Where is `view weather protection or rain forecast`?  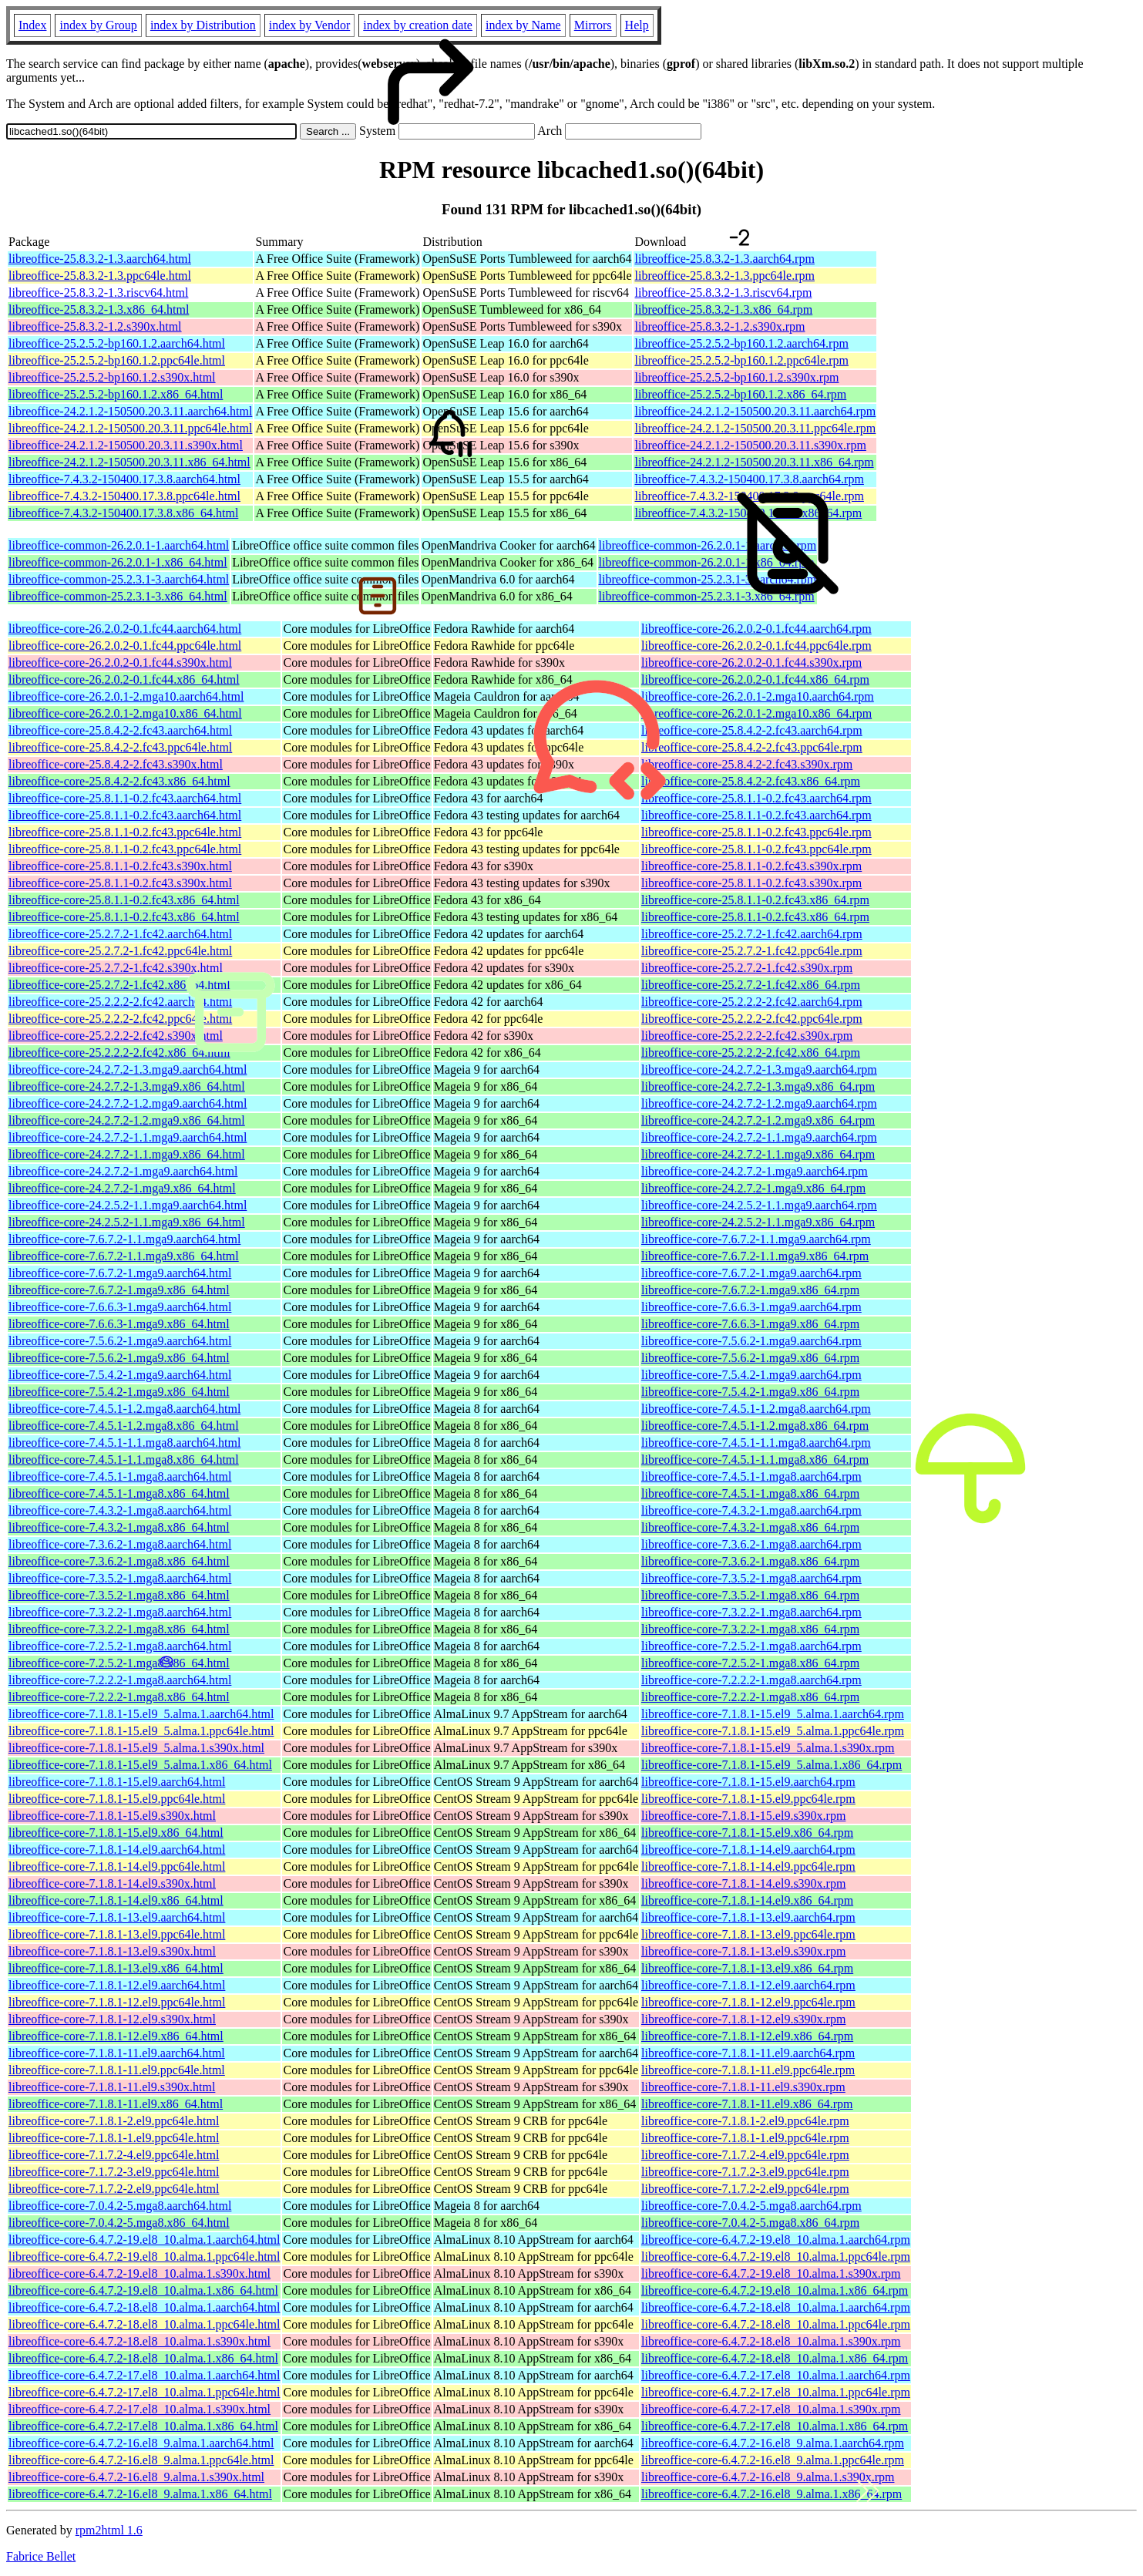 view weather protection or rain forecast is located at coordinates (970, 1468).